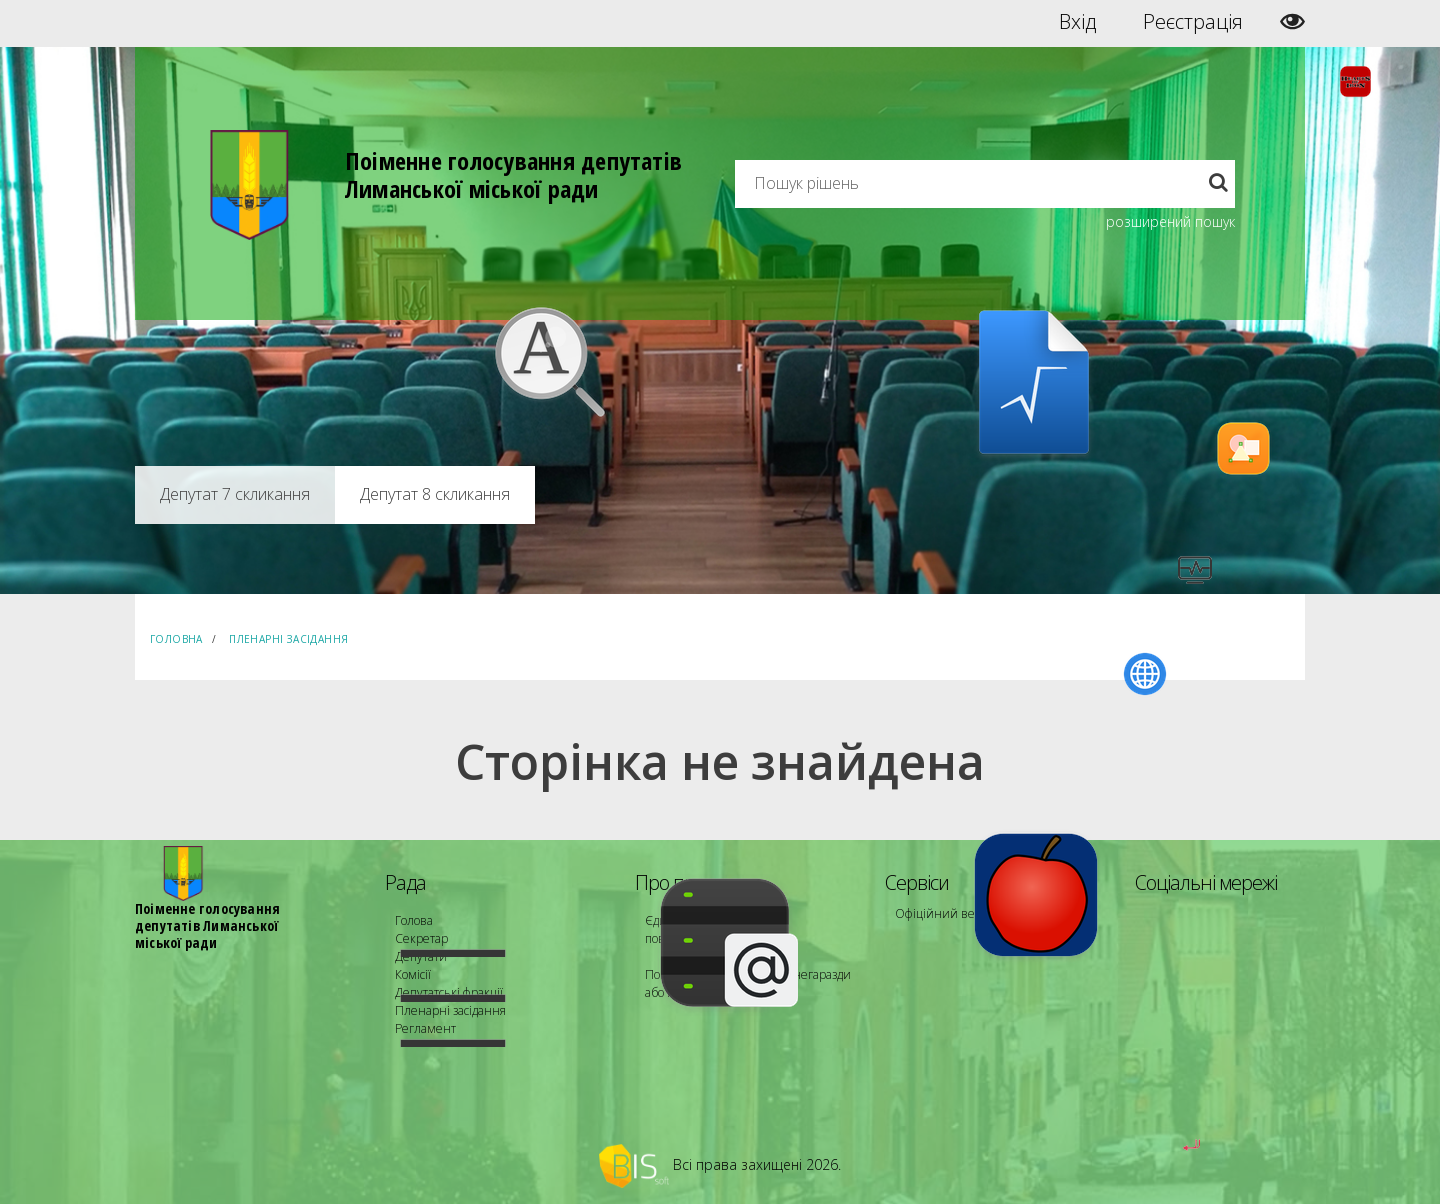  Describe the element at coordinates (453, 1002) in the screenshot. I see `open navigation menu` at that location.